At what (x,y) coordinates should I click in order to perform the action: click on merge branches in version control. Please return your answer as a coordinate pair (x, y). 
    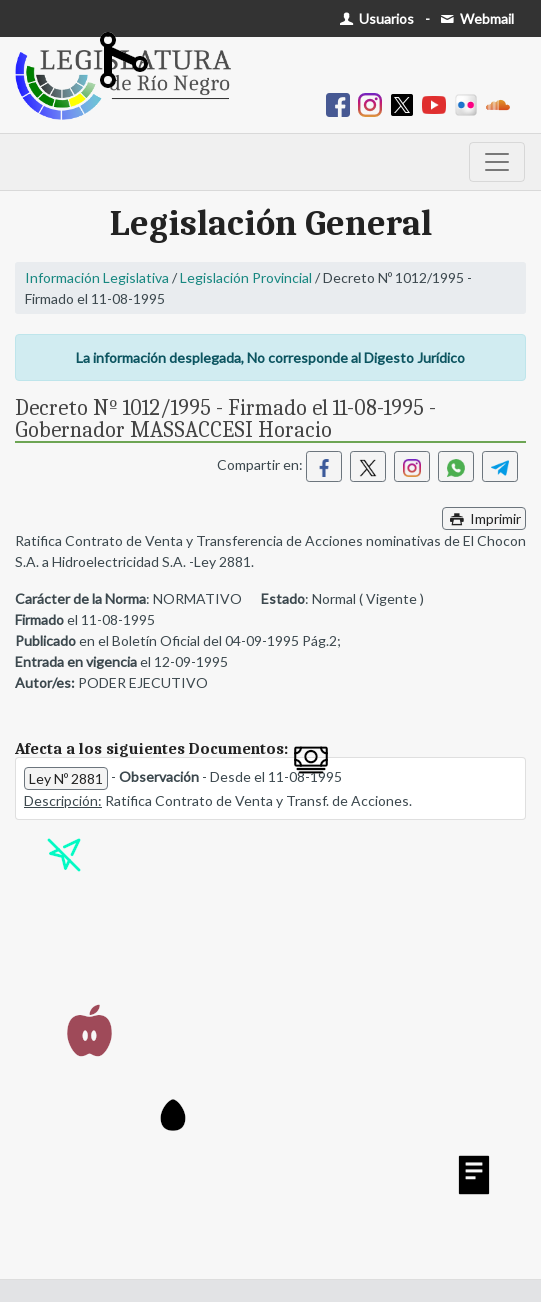
    Looking at the image, I should click on (124, 60).